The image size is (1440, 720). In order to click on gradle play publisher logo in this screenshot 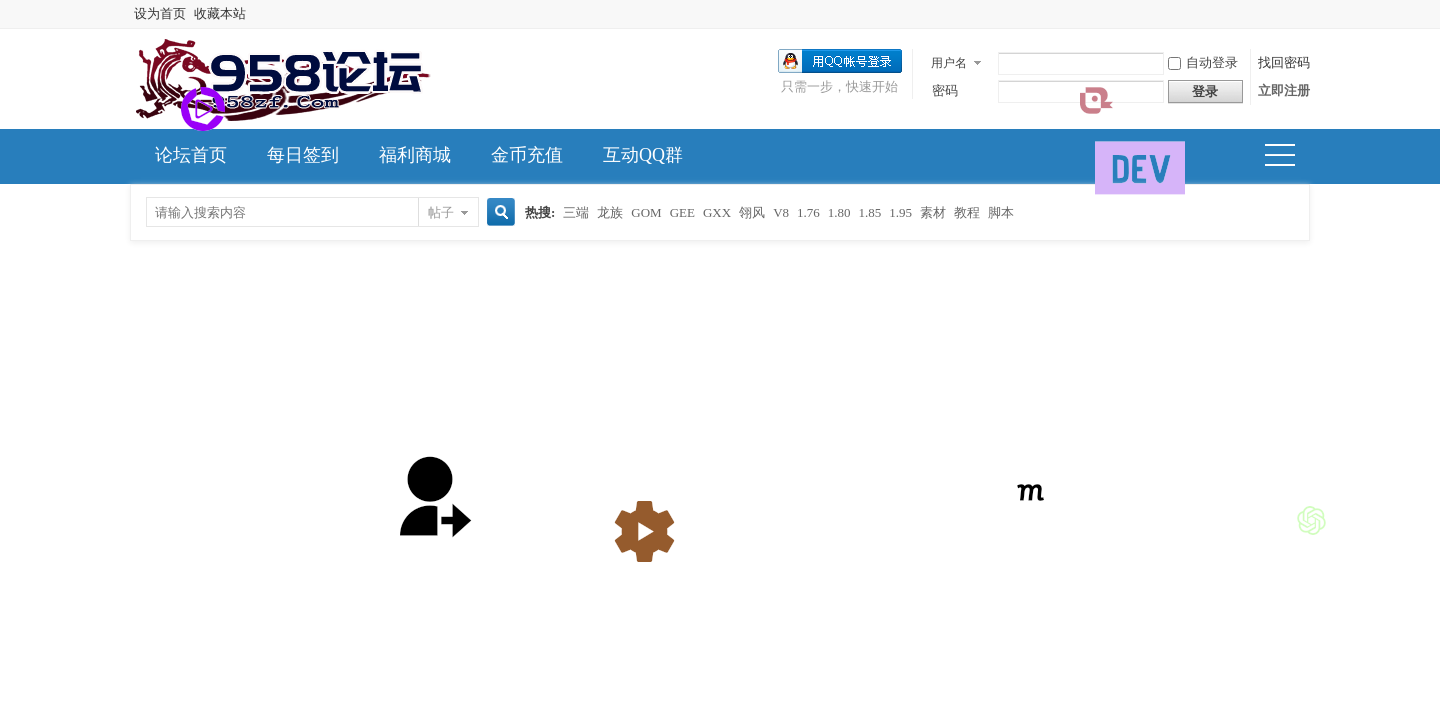, I will do `click(203, 109)`.